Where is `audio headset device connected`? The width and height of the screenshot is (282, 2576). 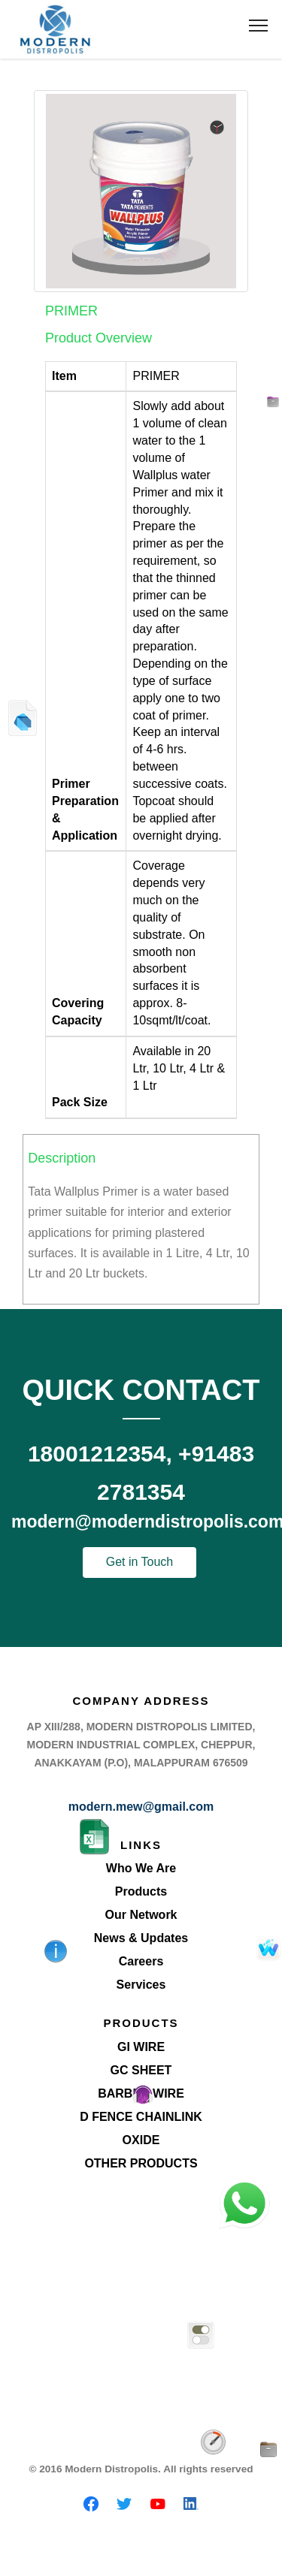
audio headset device connected is located at coordinates (143, 2095).